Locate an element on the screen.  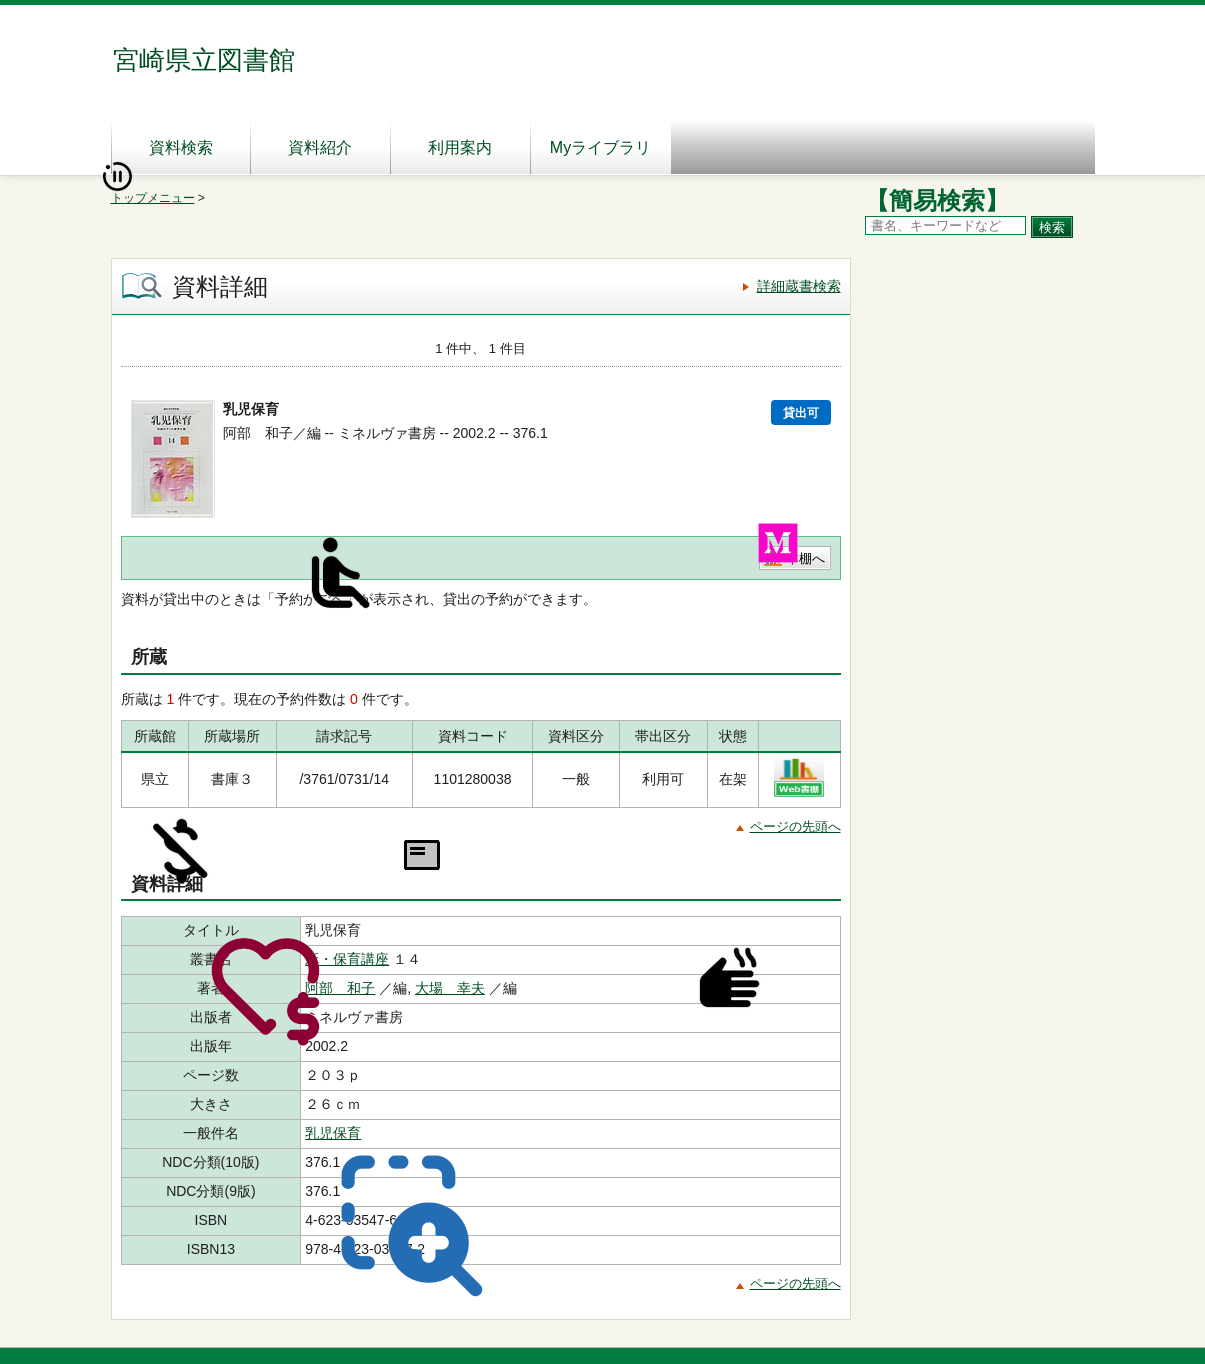
donate to a cause or charity is located at coordinates (265, 986).